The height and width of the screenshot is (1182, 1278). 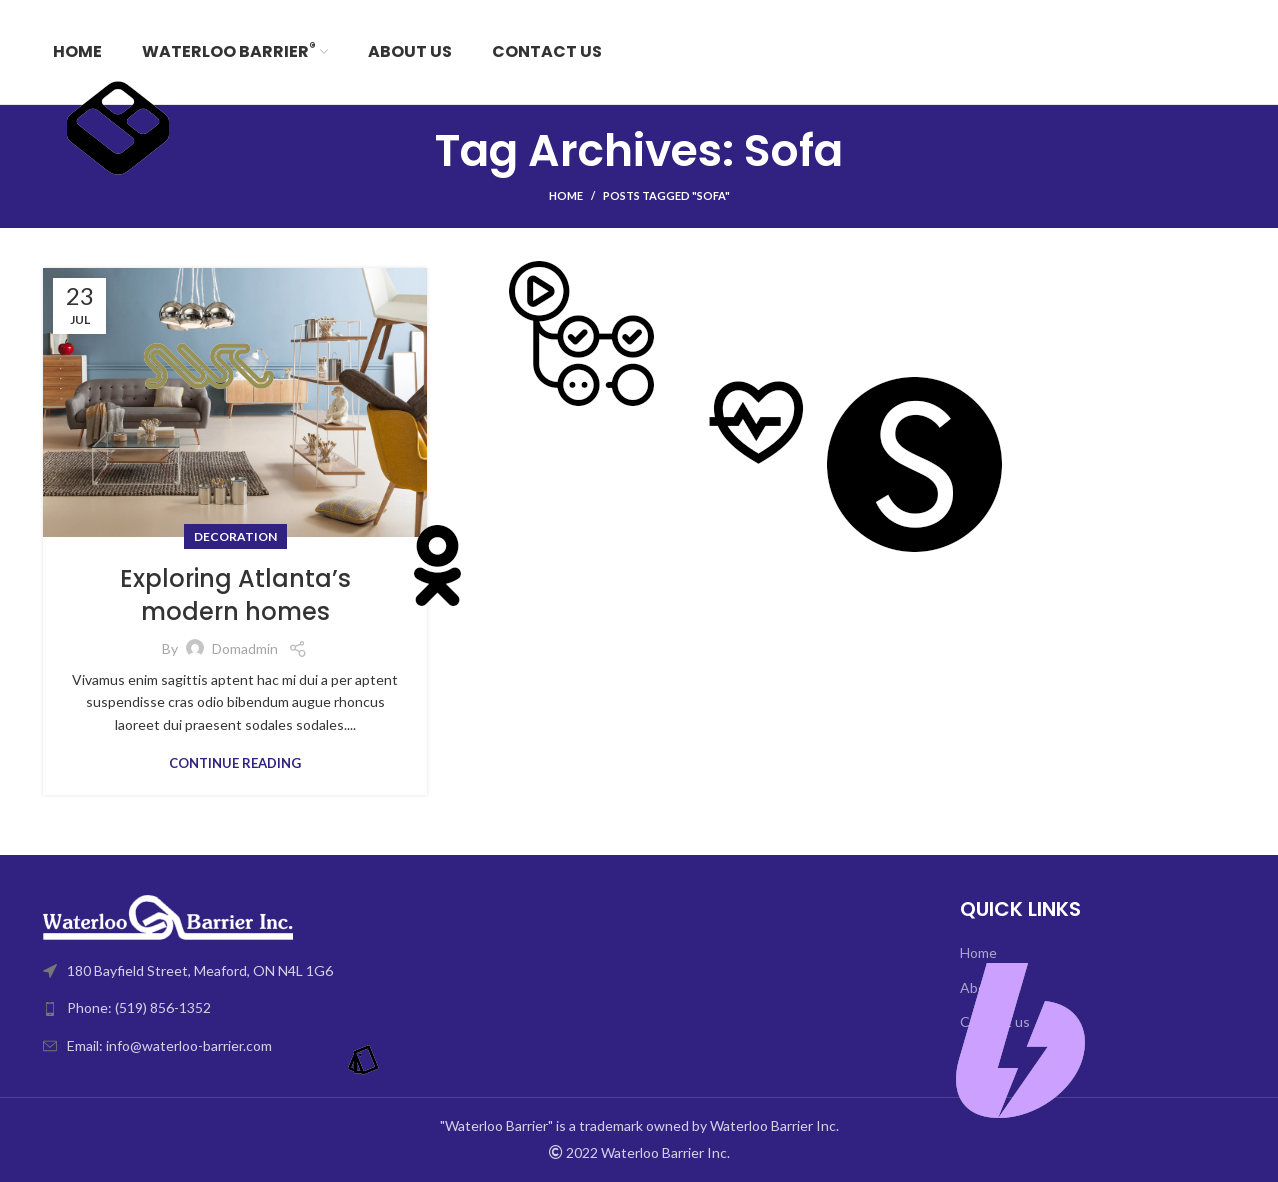 What do you see at coordinates (363, 1060) in the screenshot?
I see `access pantone color swatches` at bounding box center [363, 1060].